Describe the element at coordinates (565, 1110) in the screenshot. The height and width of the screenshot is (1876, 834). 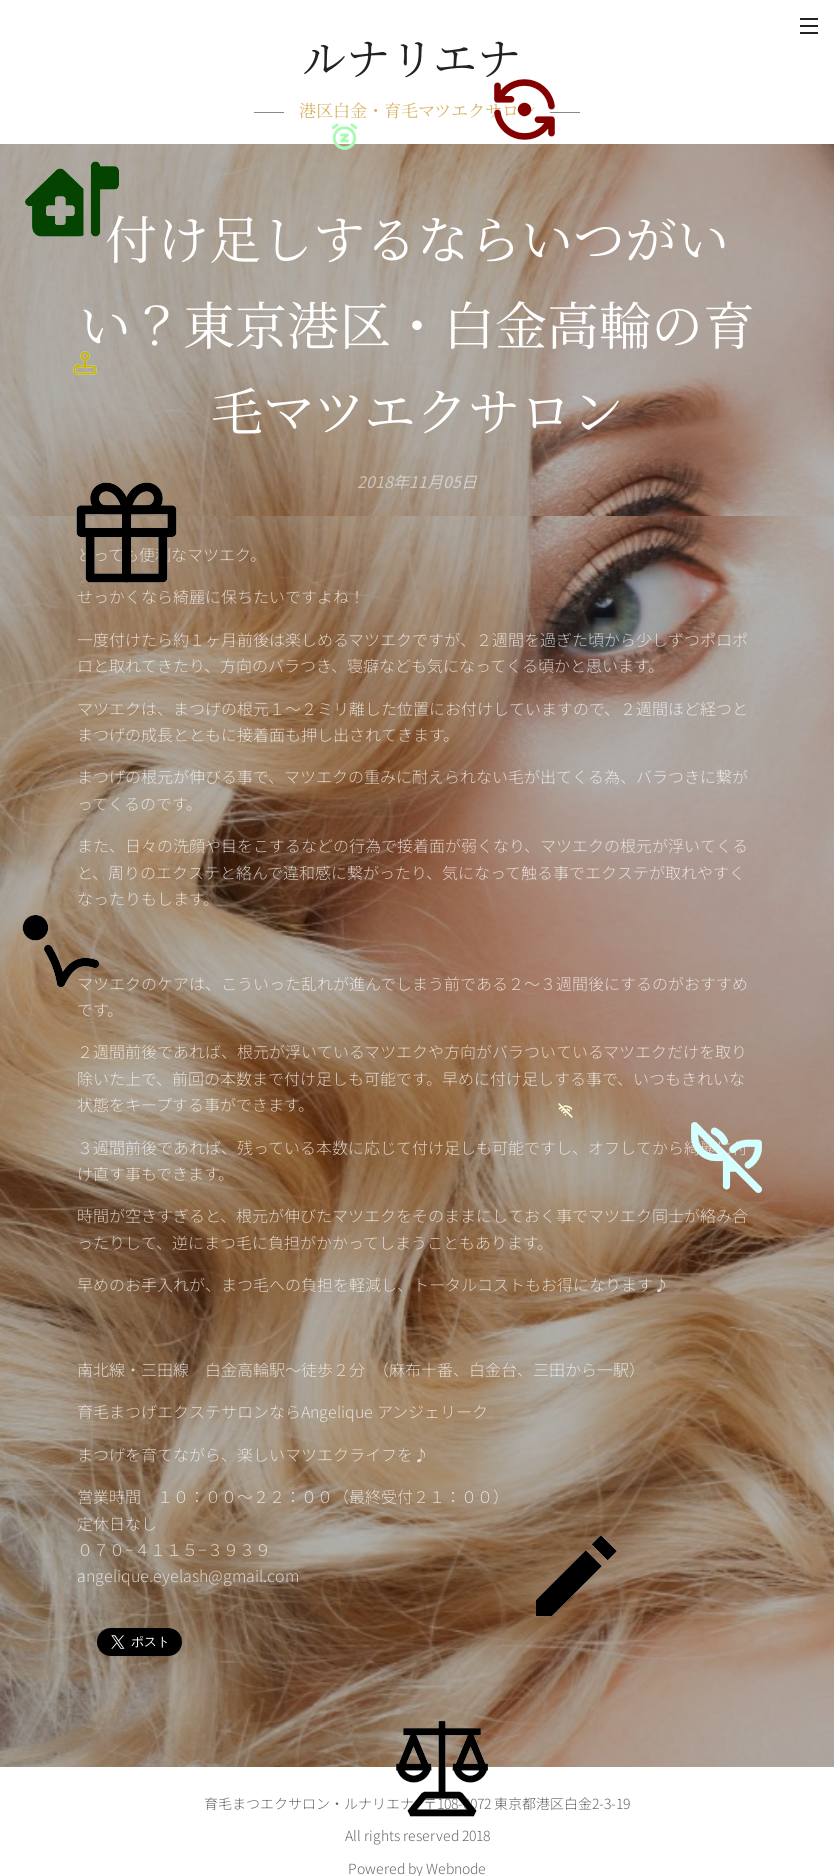
I see `indicates wifi is disabled or unavailable` at that location.